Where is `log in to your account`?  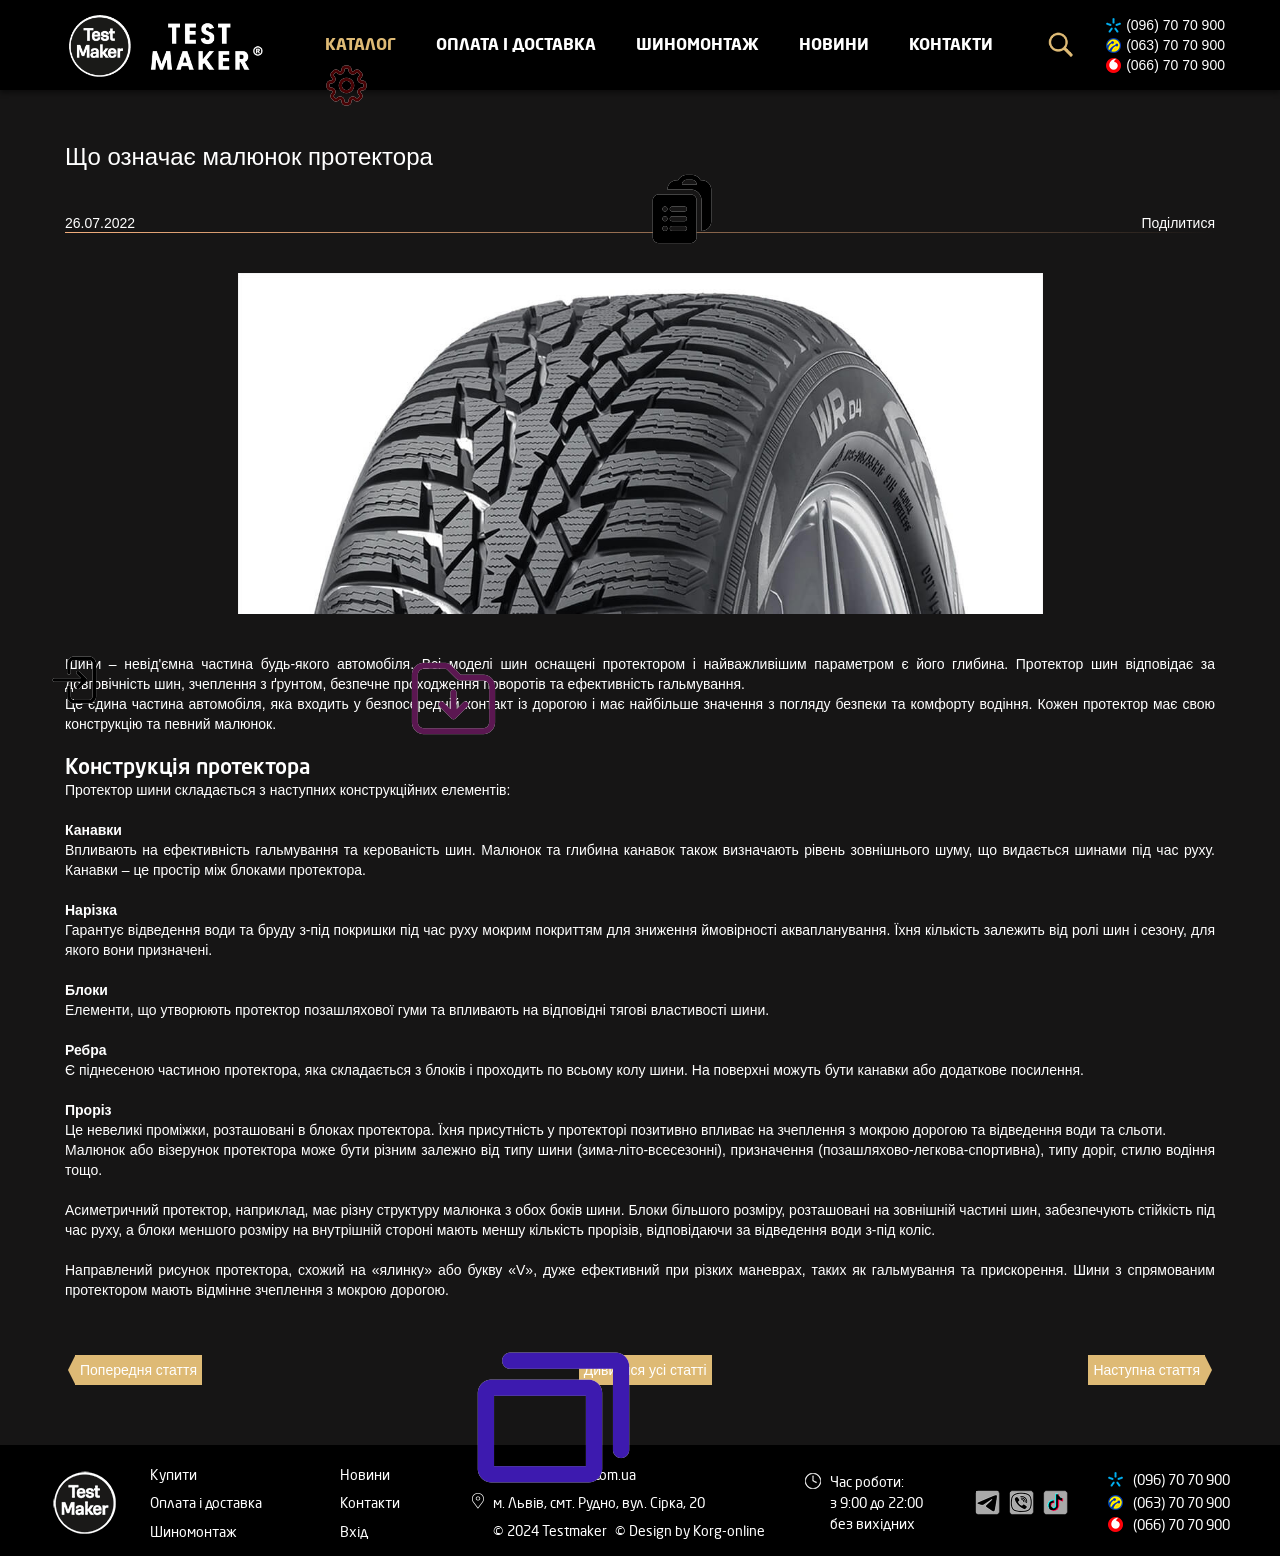
log in to your account is located at coordinates (78, 680).